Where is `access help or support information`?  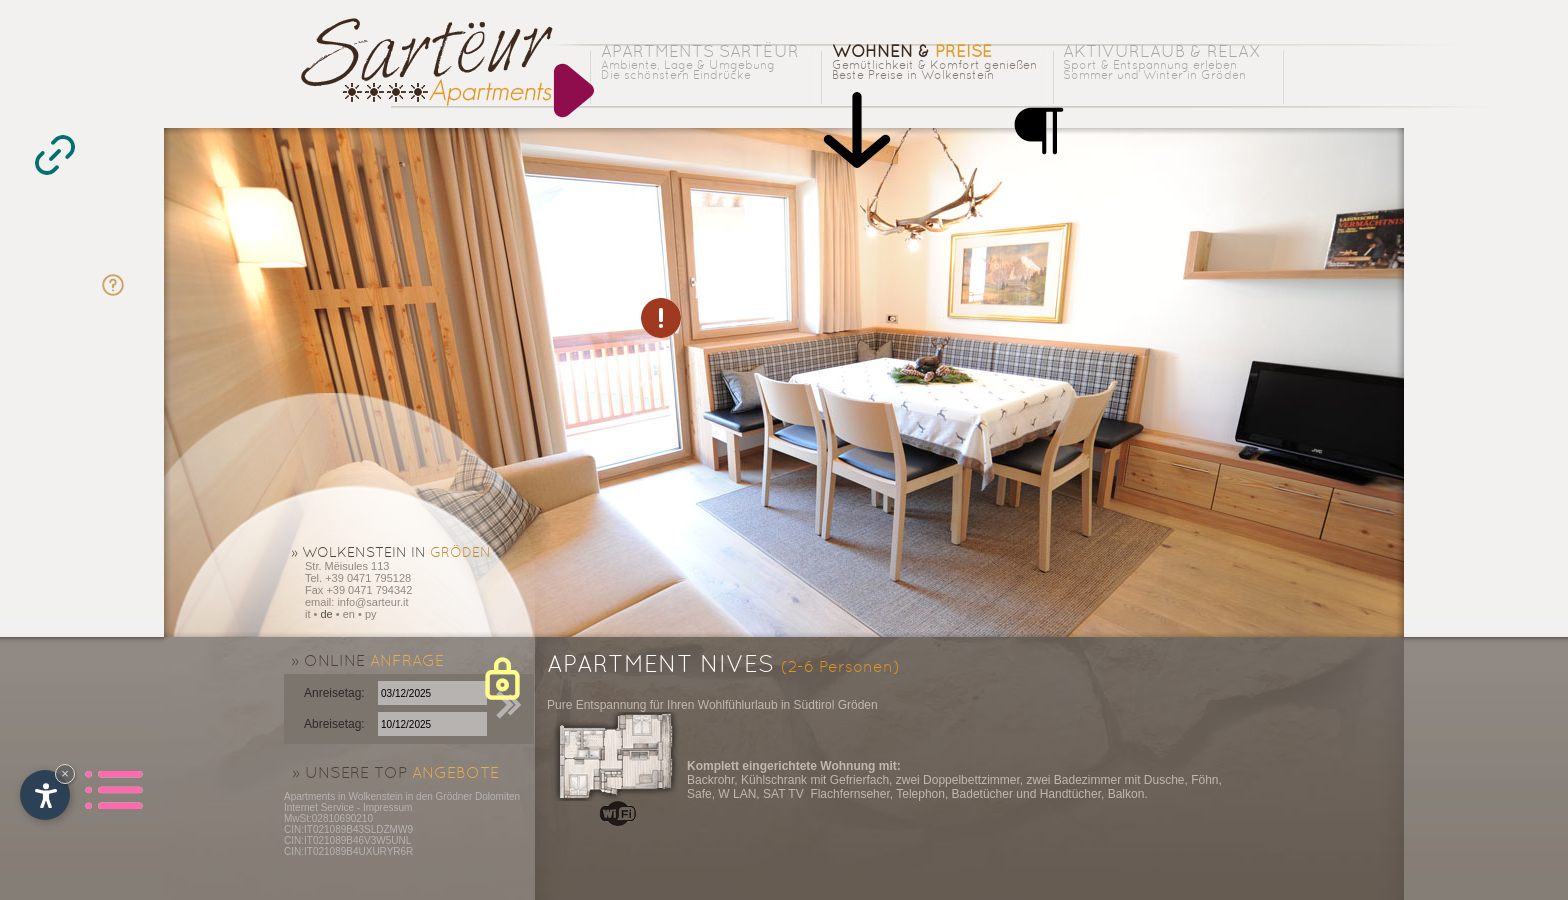
access help or support information is located at coordinates (113, 285).